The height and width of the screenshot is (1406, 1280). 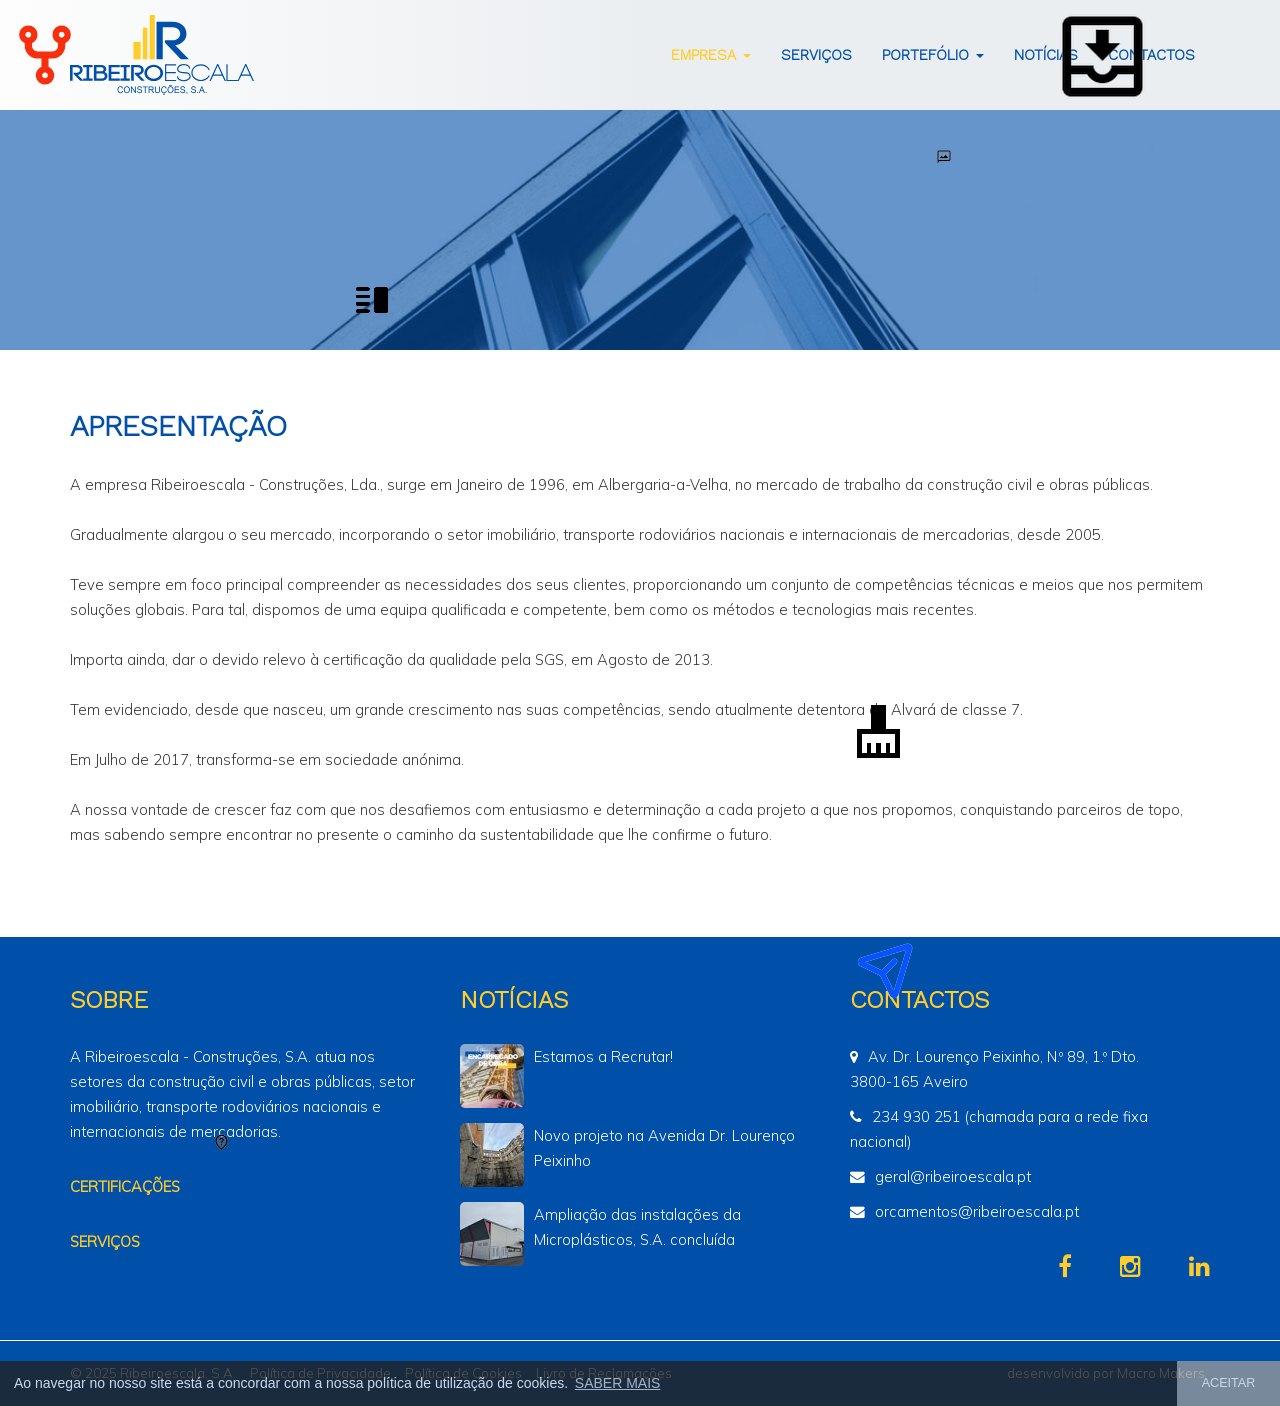 I want to click on send a message, so click(x=887, y=969).